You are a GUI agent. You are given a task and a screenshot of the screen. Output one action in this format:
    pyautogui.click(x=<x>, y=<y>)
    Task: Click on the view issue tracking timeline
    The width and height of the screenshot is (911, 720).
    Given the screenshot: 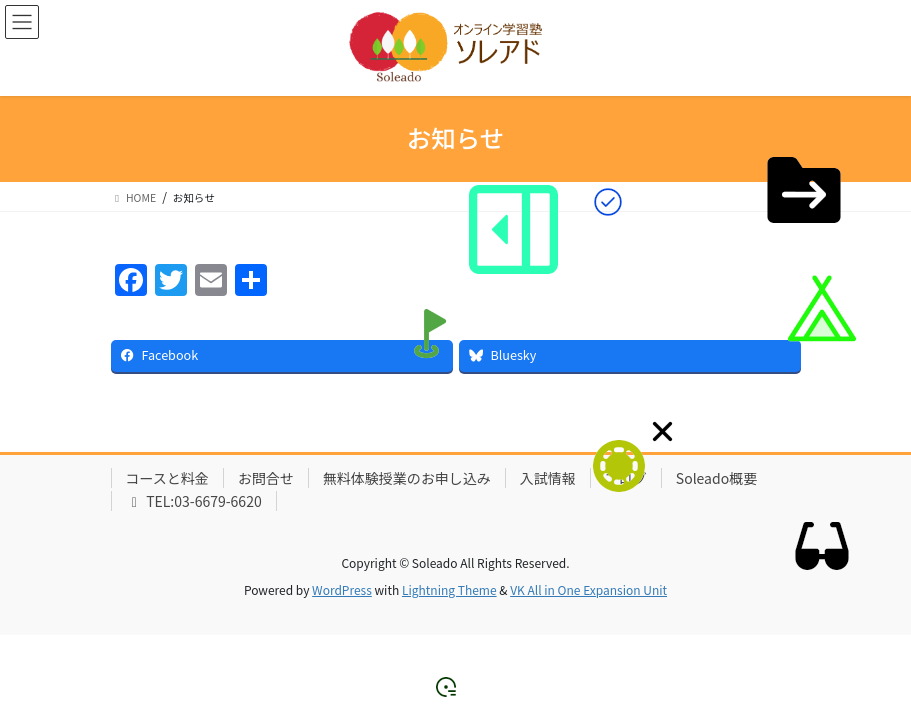 What is the action you would take?
    pyautogui.click(x=446, y=687)
    